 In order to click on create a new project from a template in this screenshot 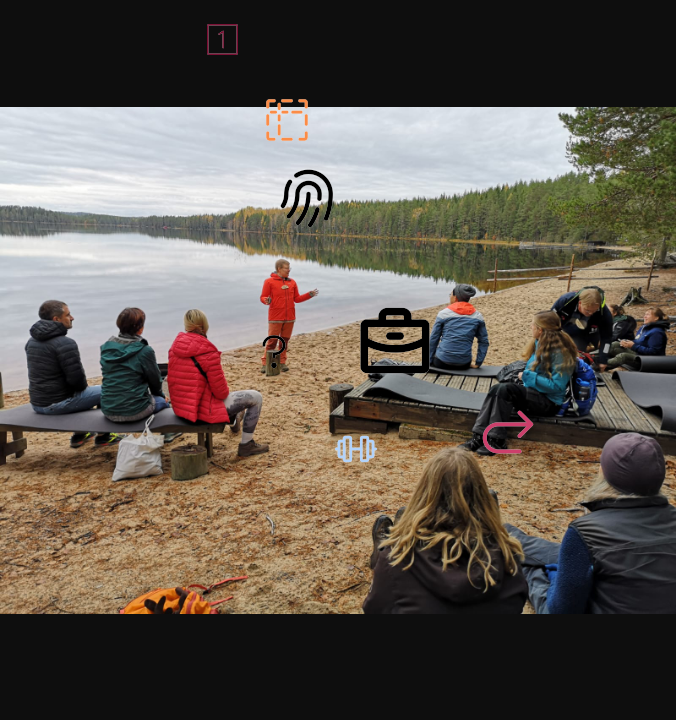, I will do `click(287, 120)`.